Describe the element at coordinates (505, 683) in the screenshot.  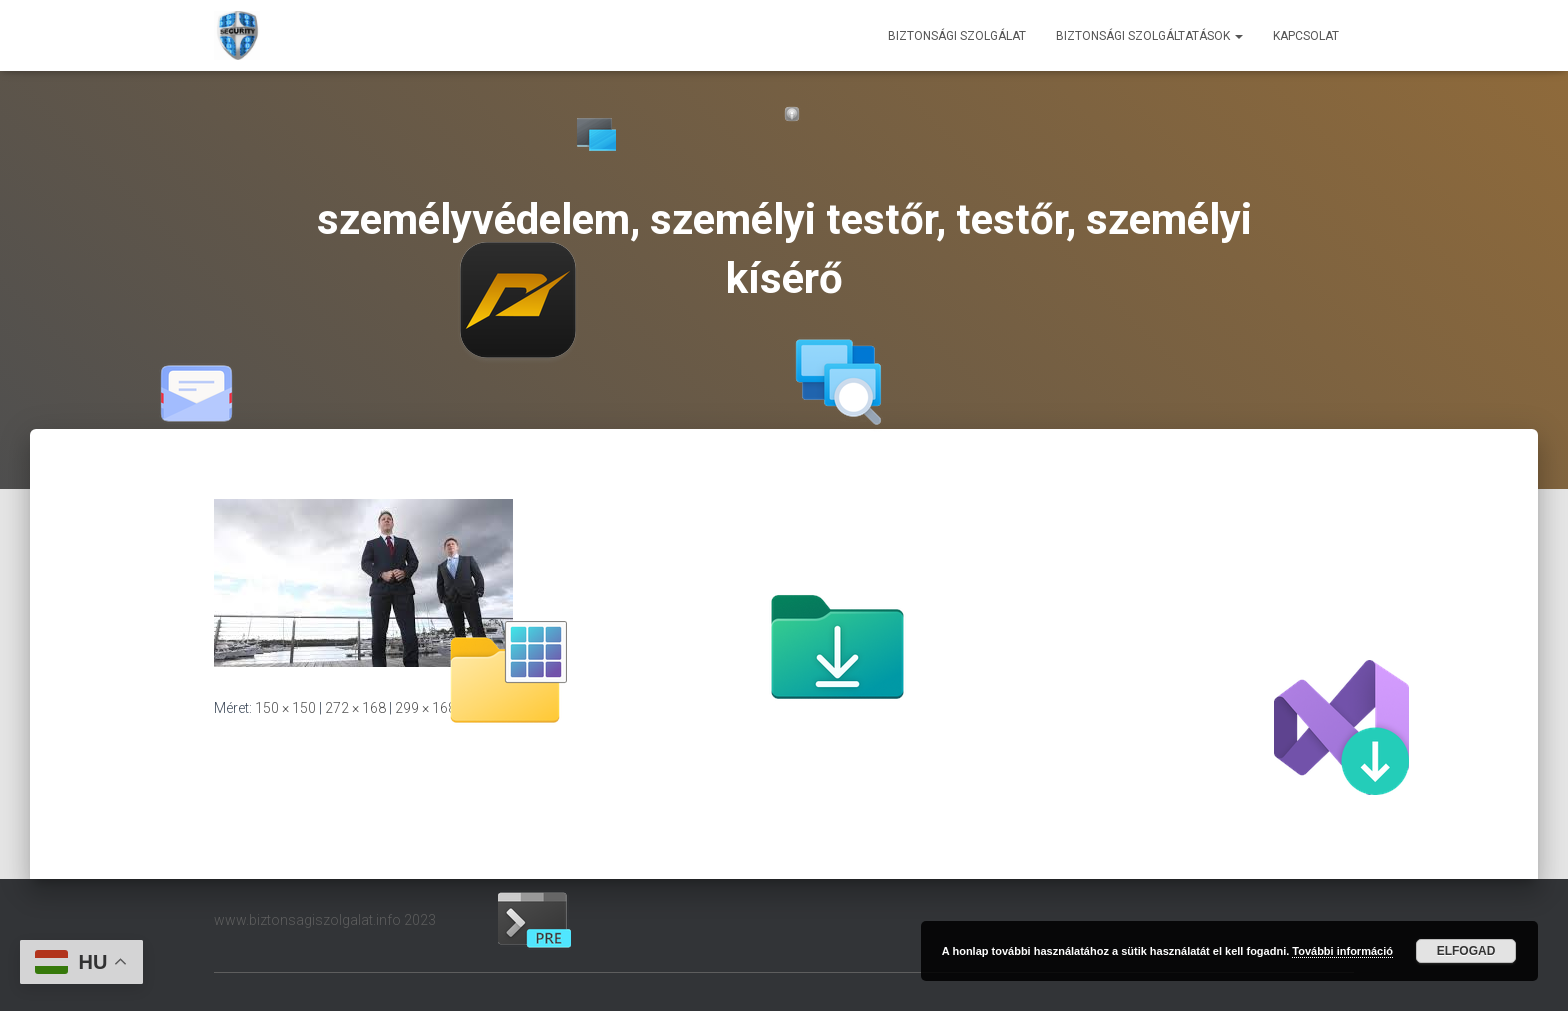
I see `access folder settings and preferences` at that location.